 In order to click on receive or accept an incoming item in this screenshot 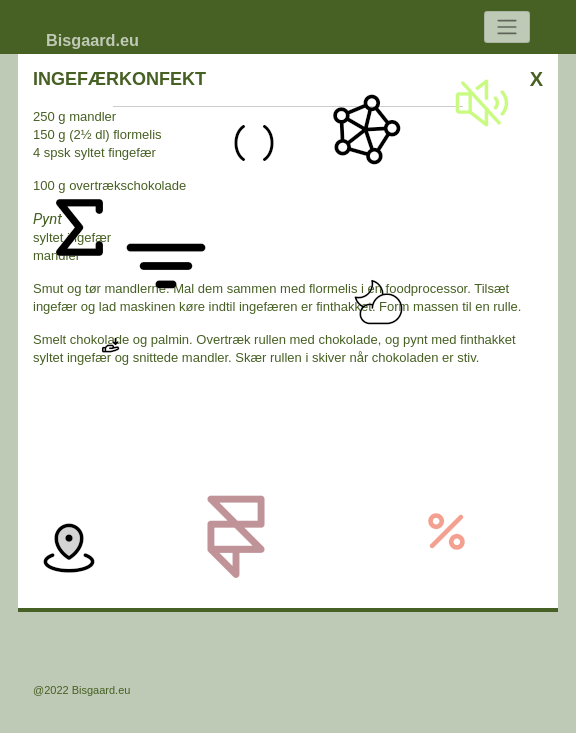, I will do `click(111, 346)`.